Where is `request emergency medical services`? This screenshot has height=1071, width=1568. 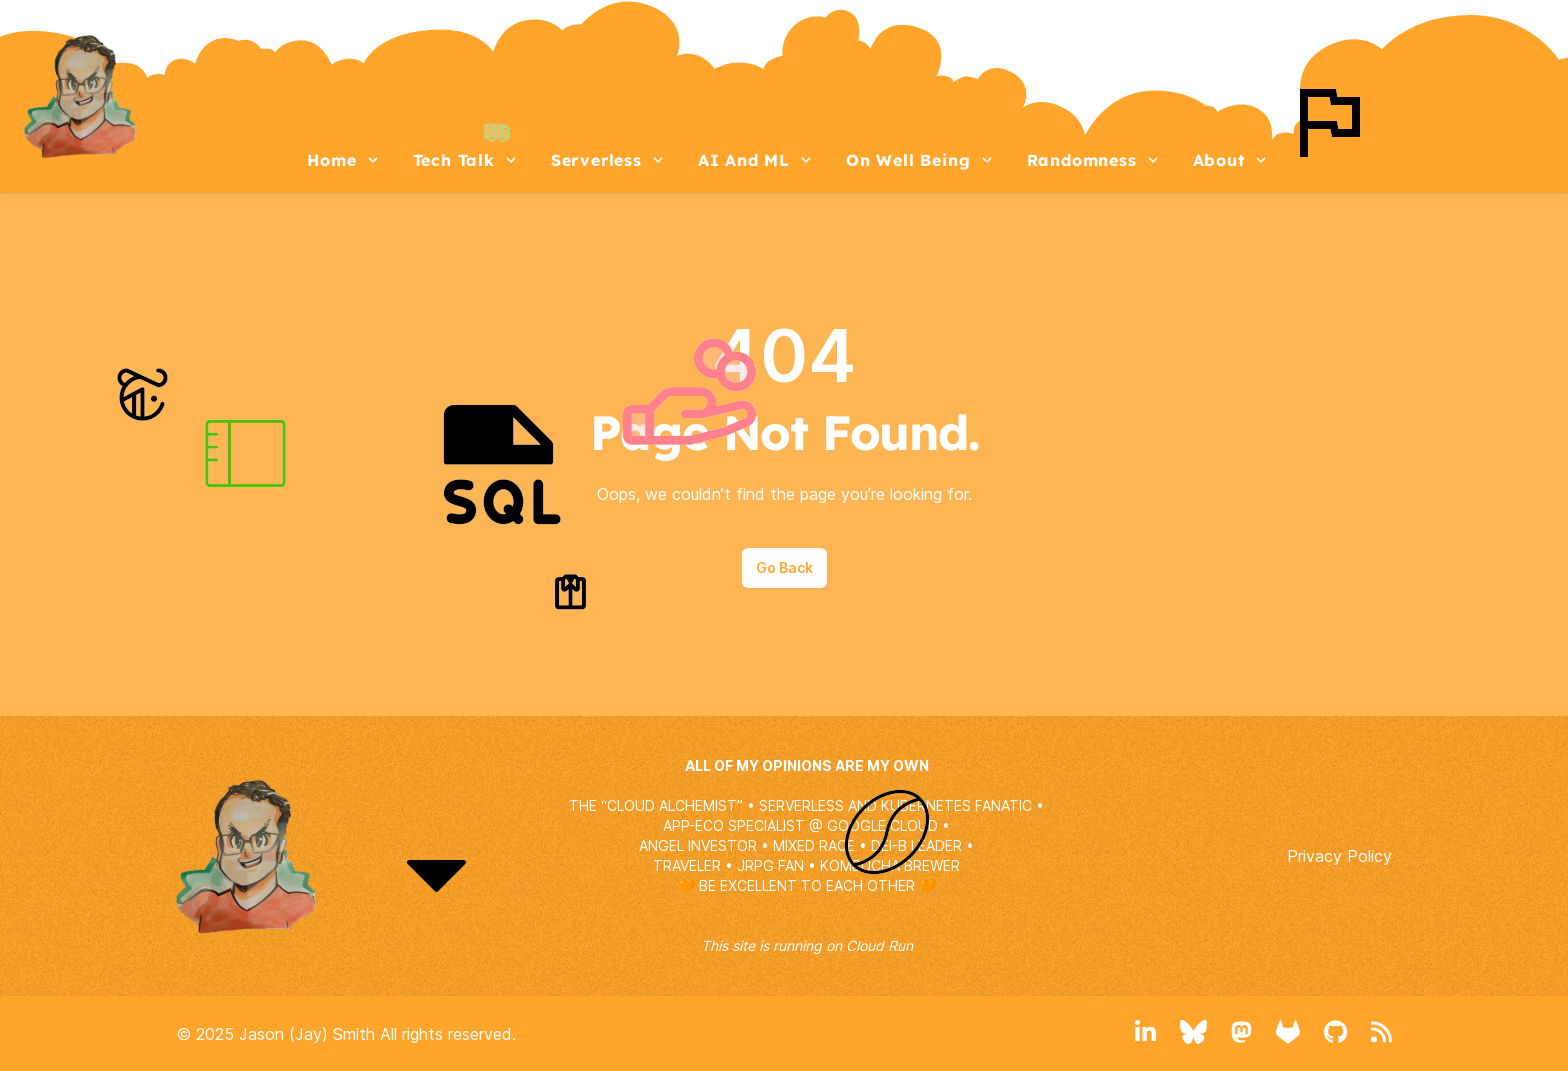
request emergency medical services is located at coordinates (496, 131).